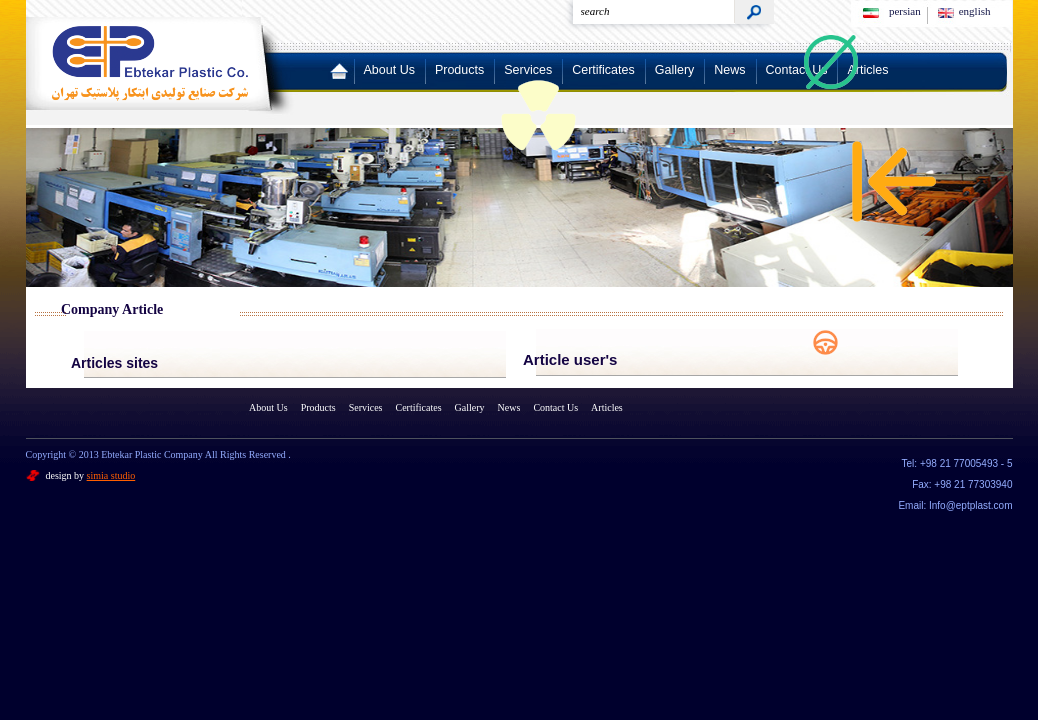 This screenshot has width=1038, height=720. I want to click on go back to the beginning, so click(892, 181).